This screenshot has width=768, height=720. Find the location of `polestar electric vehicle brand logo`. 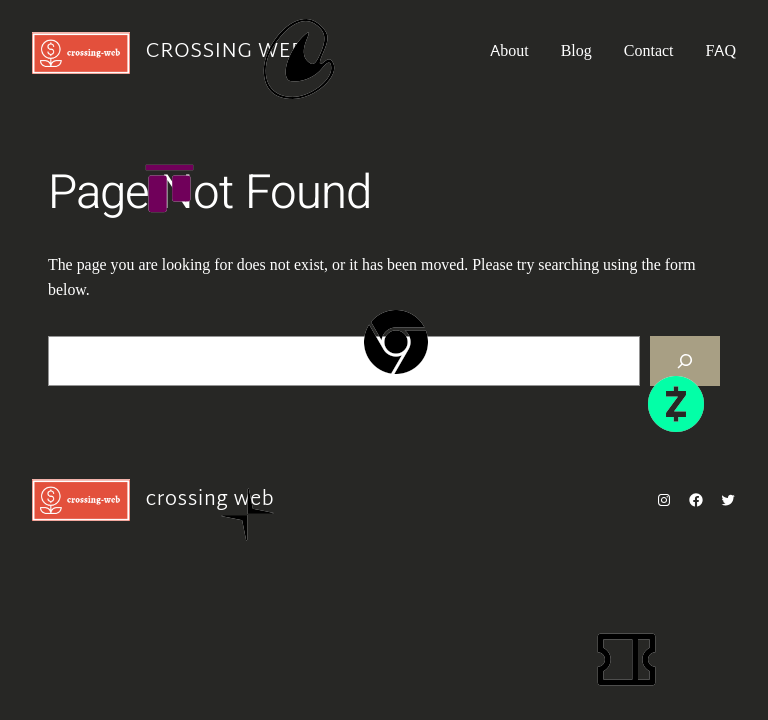

polestar electric vehicle brand logo is located at coordinates (247, 514).